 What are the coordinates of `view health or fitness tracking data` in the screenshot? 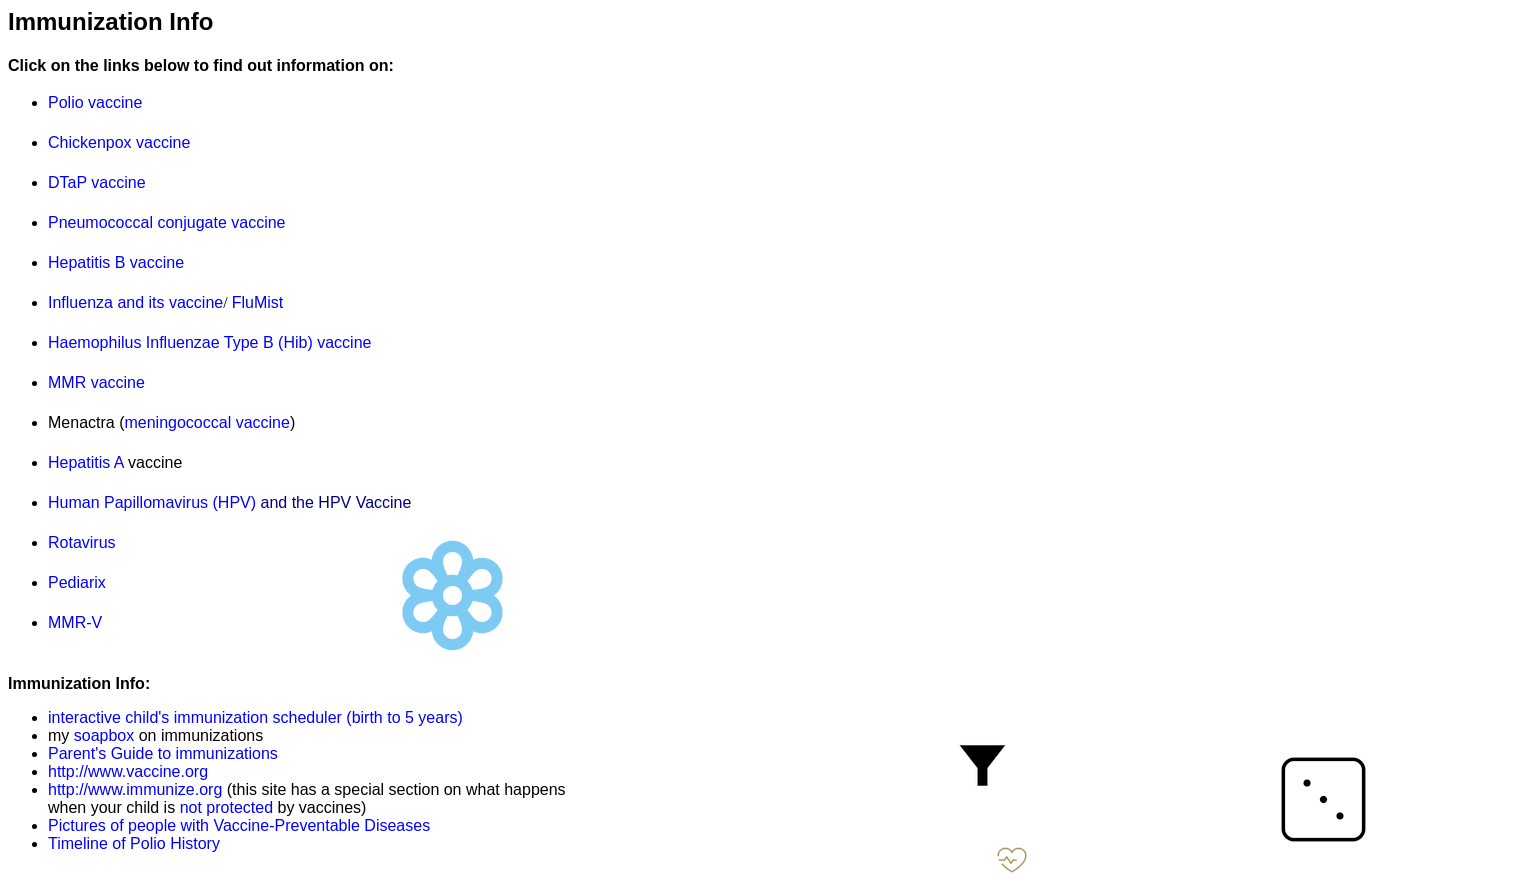 It's located at (1012, 859).